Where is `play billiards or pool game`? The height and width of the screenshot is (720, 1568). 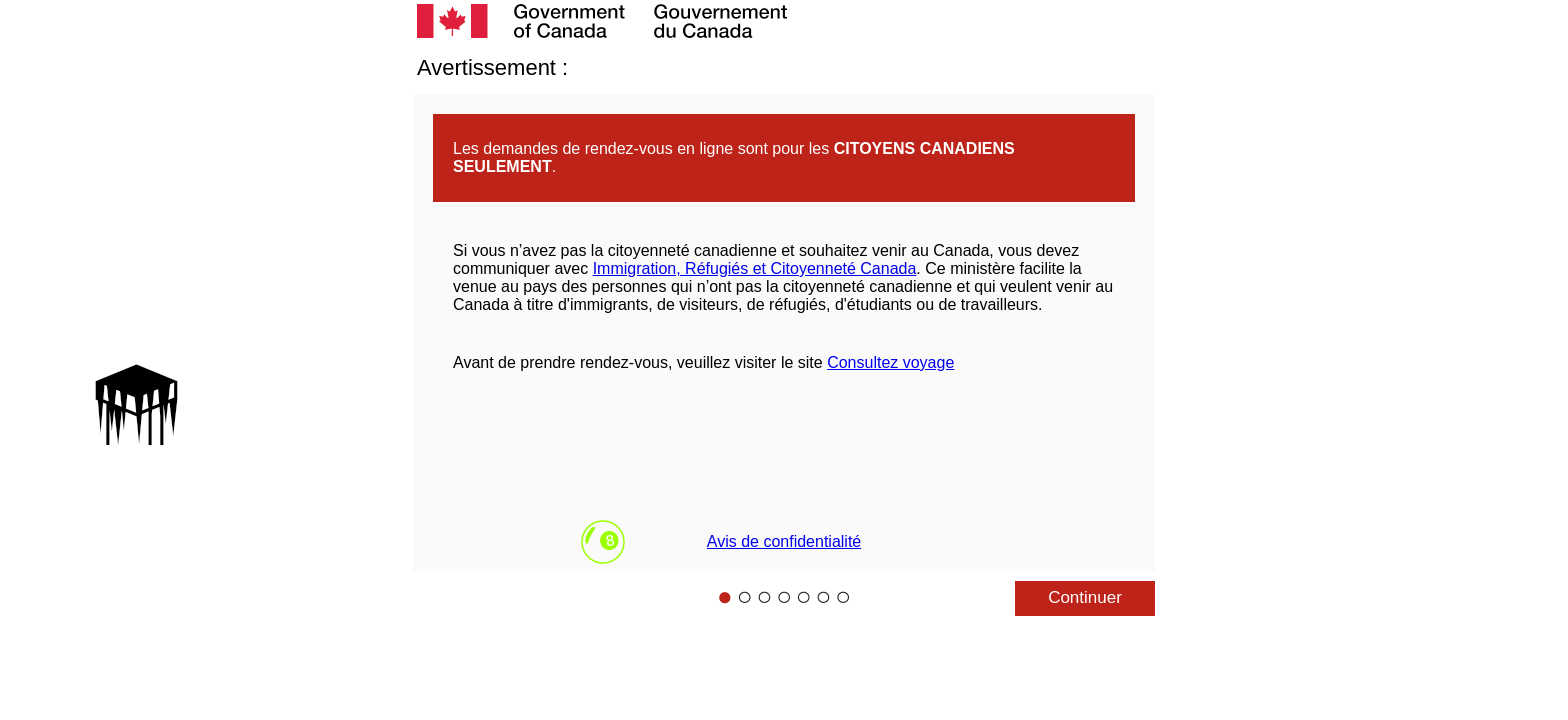
play billiards or pool game is located at coordinates (603, 542).